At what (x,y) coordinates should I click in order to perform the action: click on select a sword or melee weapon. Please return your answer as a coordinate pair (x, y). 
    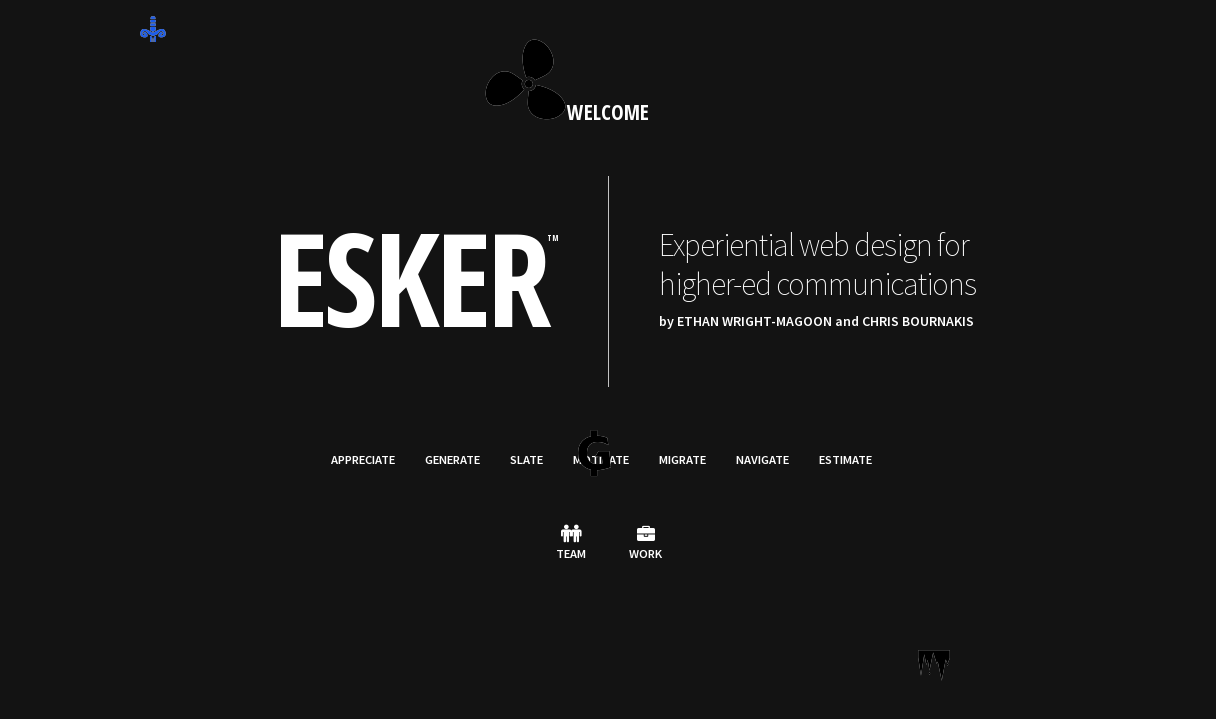
    Looking at the image, I should click on (153, 29).